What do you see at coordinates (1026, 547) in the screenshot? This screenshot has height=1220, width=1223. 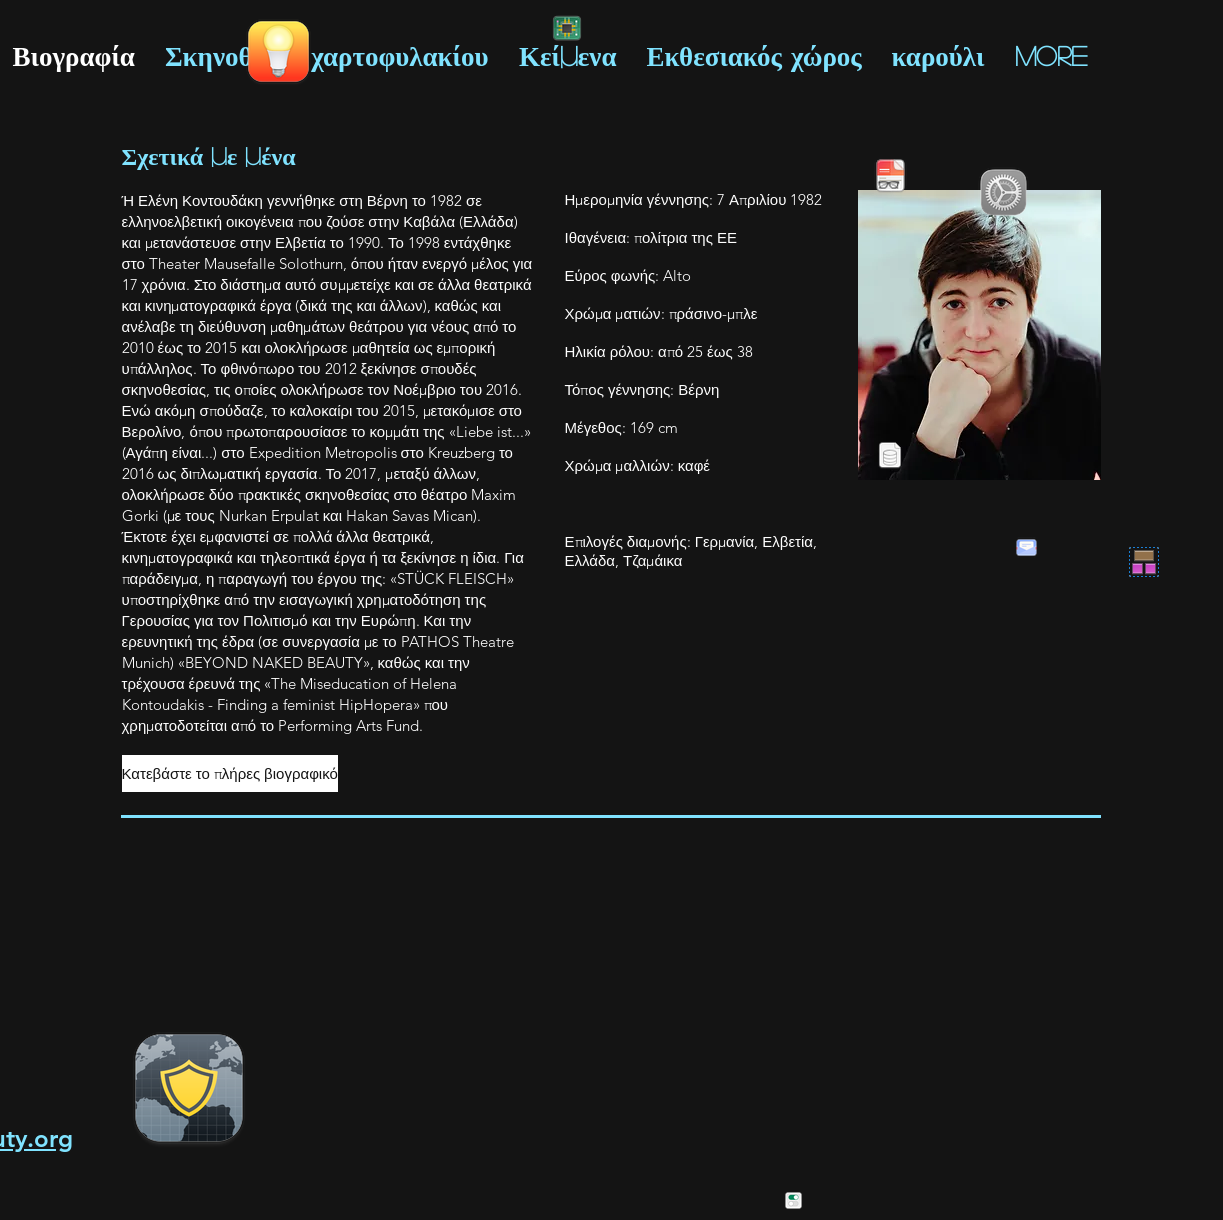 I see `open the mail app` at bounding box center [1026, 547].